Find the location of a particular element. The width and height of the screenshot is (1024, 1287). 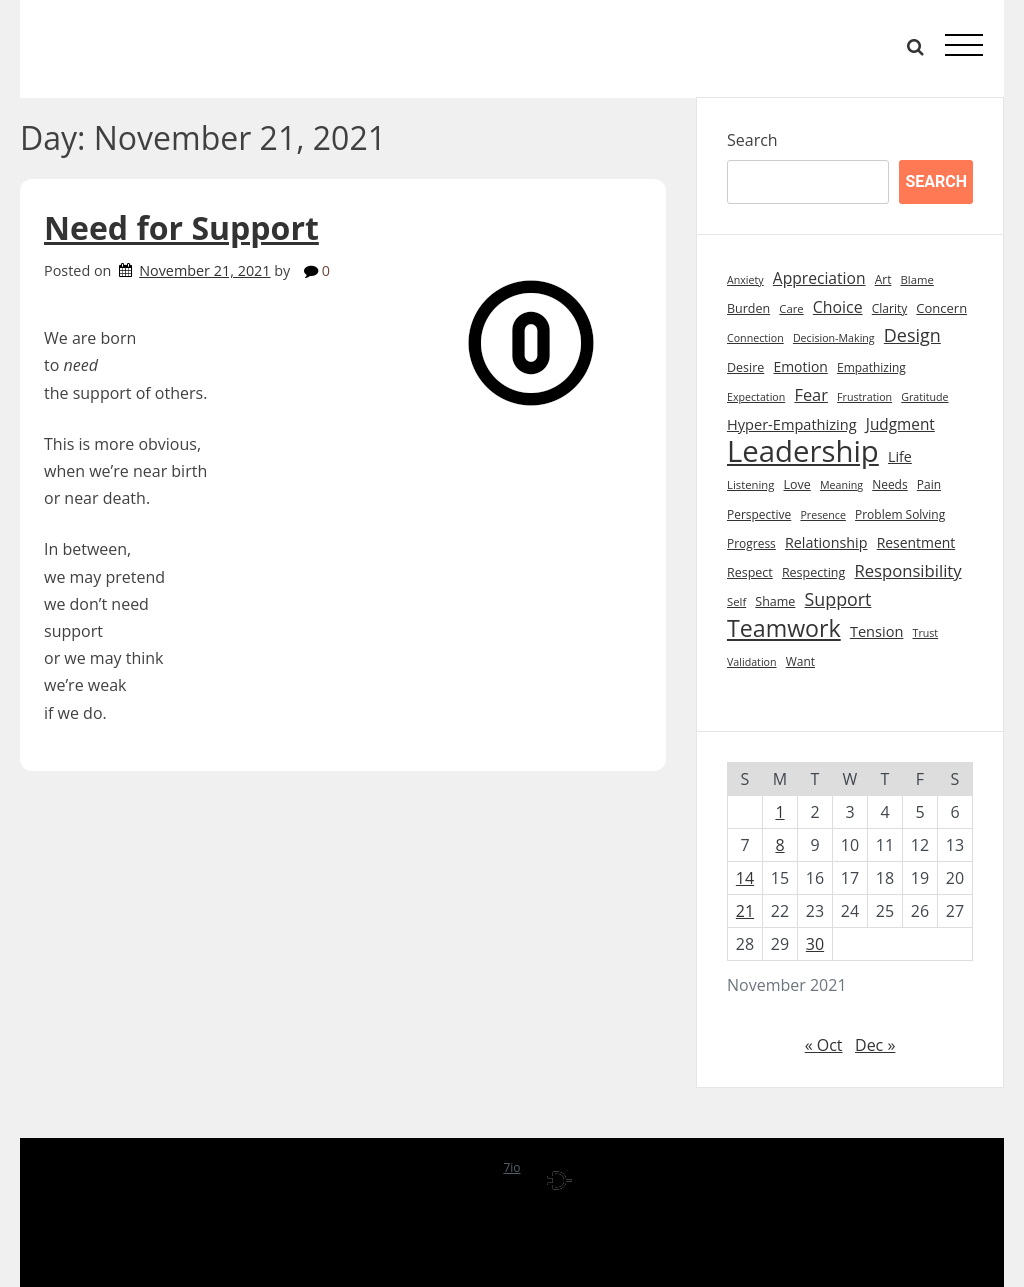

indicates an "O" option or selection in a multiple choice interface is located at coordinates (531, 343).